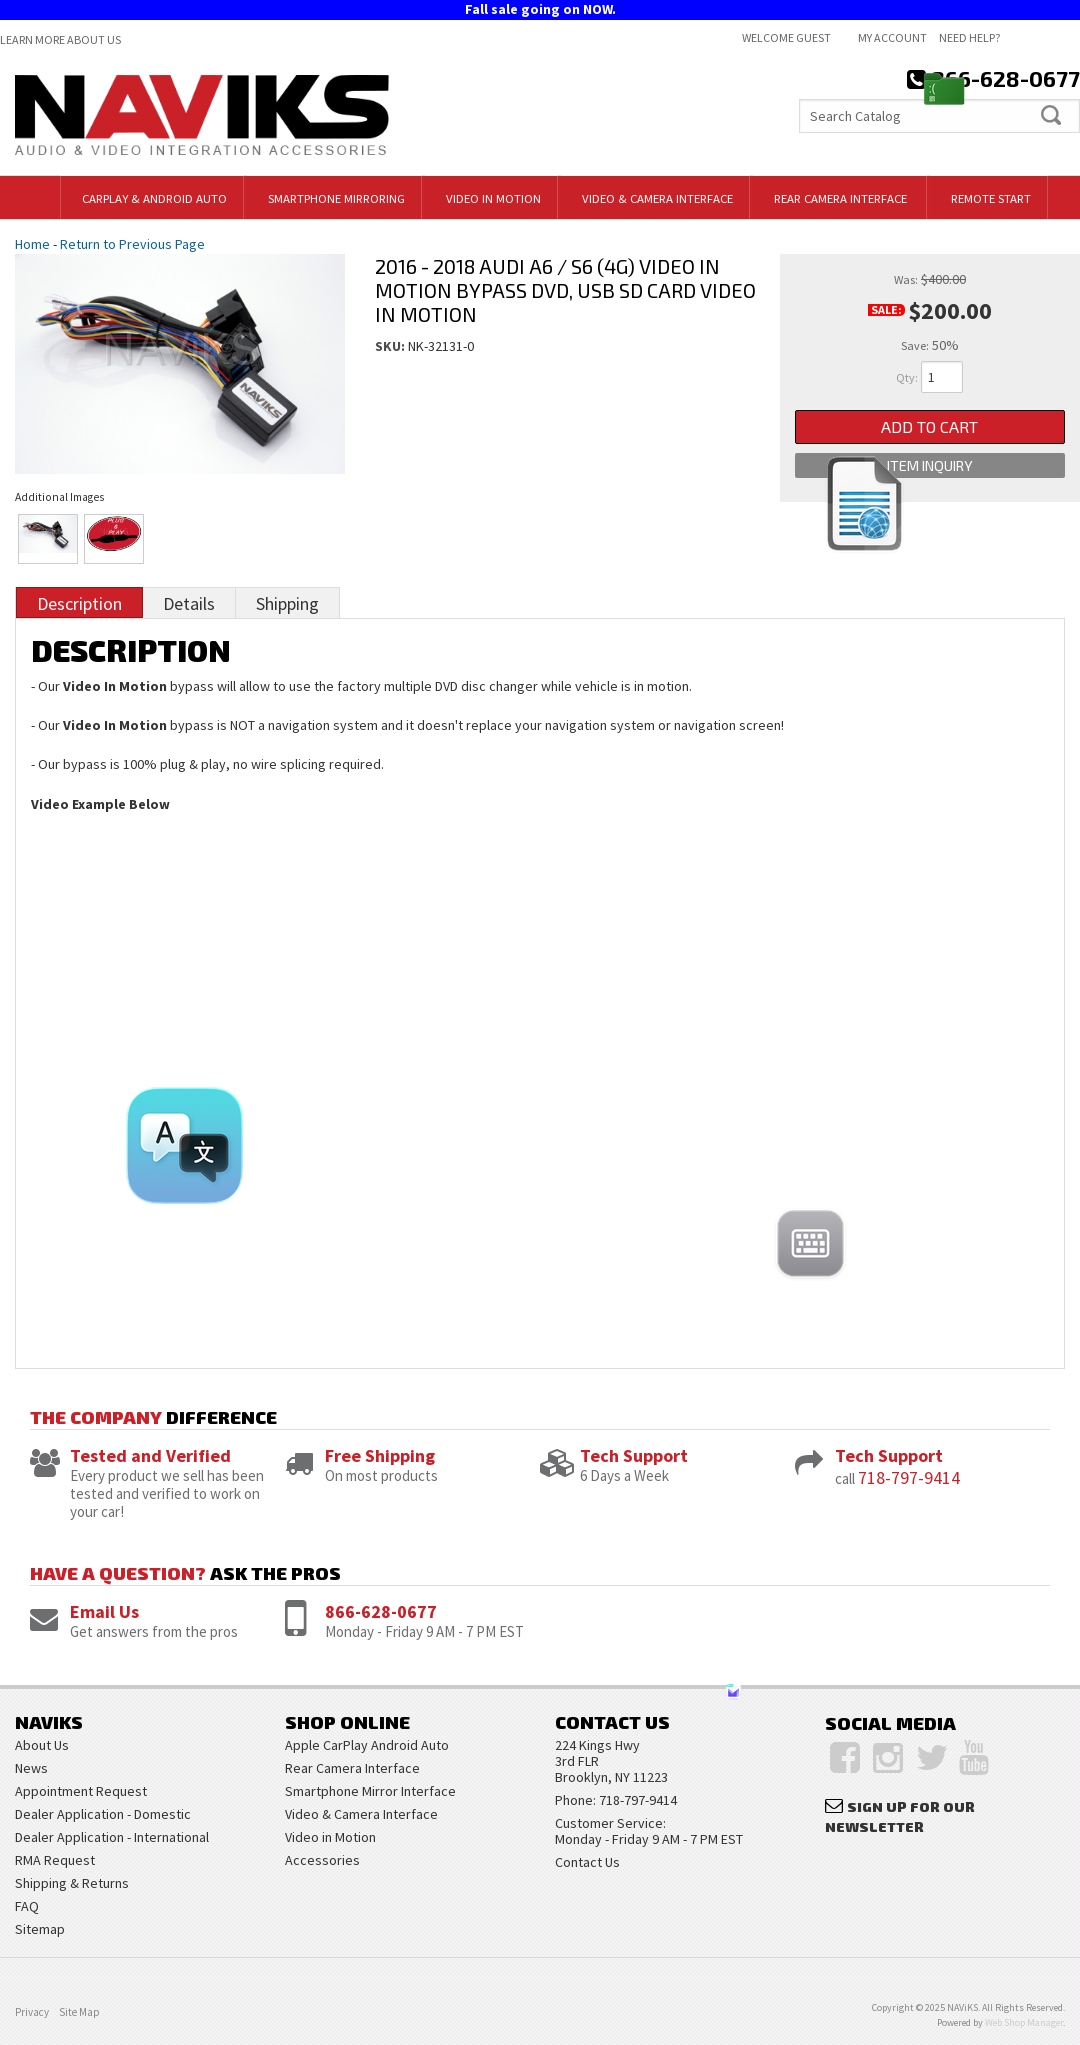 This screenshot has height=2045, width=1080. Describe the element at coordinates (864, 503) in the screenshot. I see `a web document or HTML file created in LibreOffice` at that location.